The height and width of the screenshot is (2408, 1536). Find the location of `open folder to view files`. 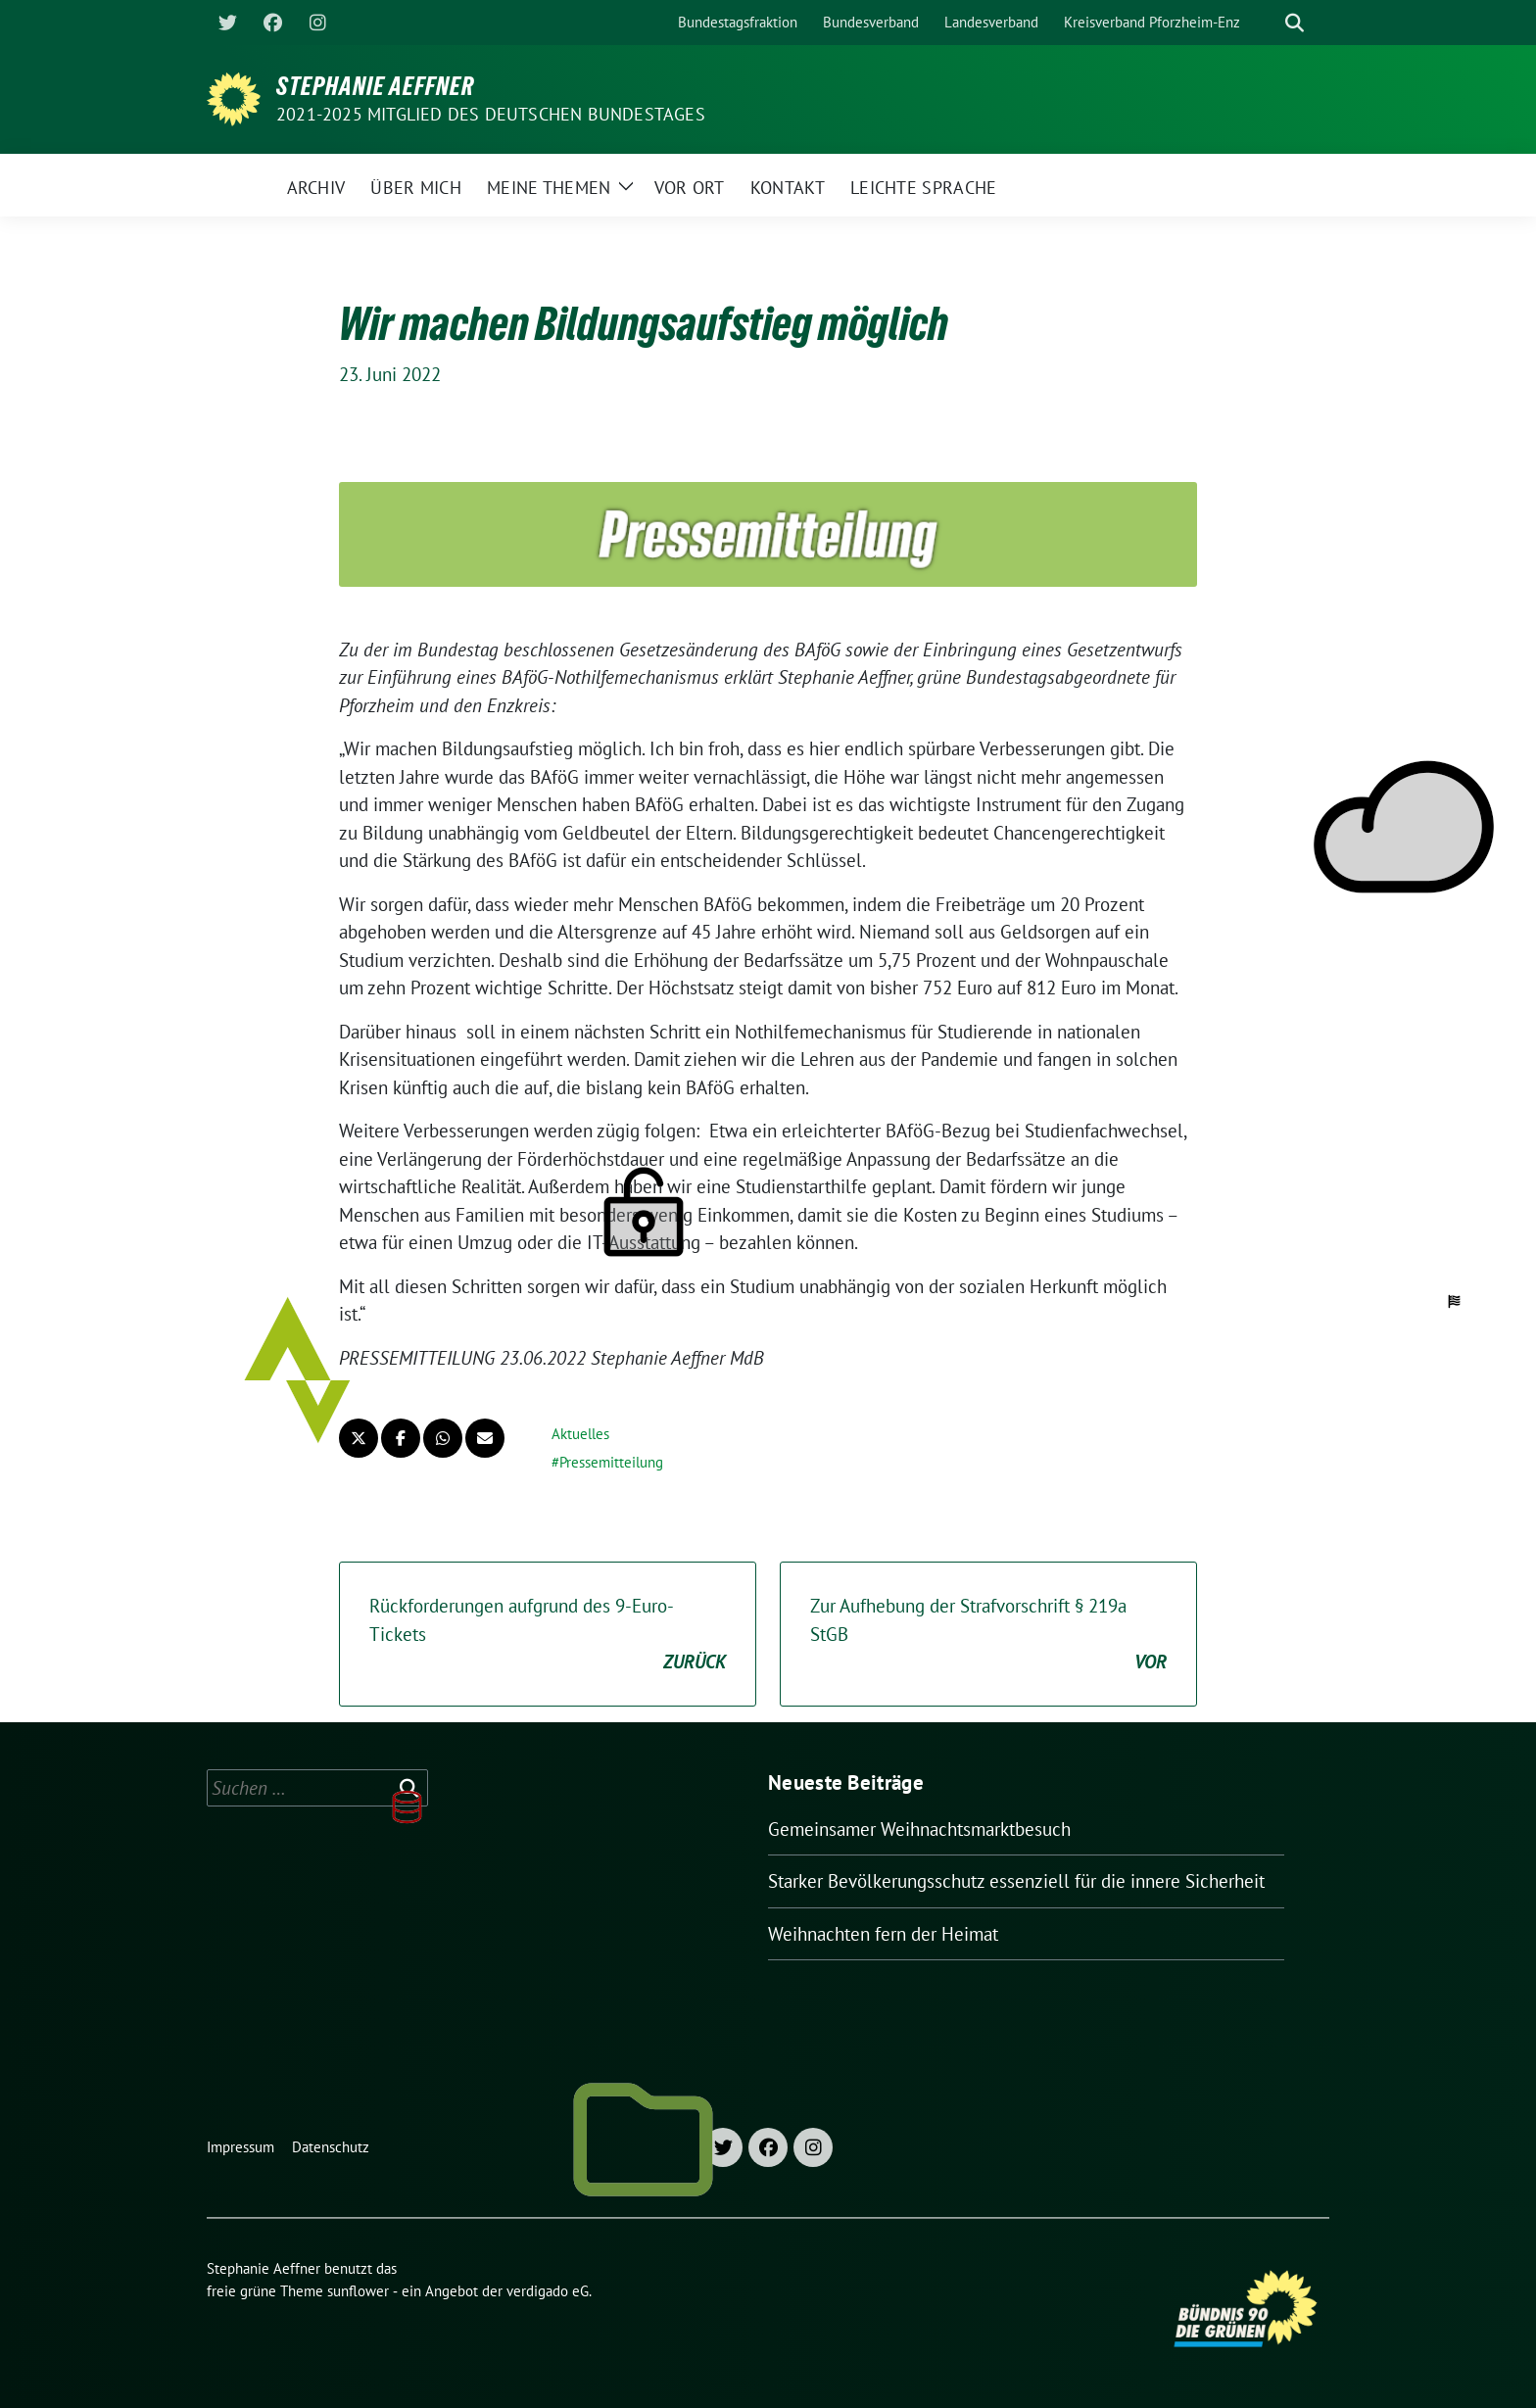

open folder to view files is located at coordinates (643, 2143).